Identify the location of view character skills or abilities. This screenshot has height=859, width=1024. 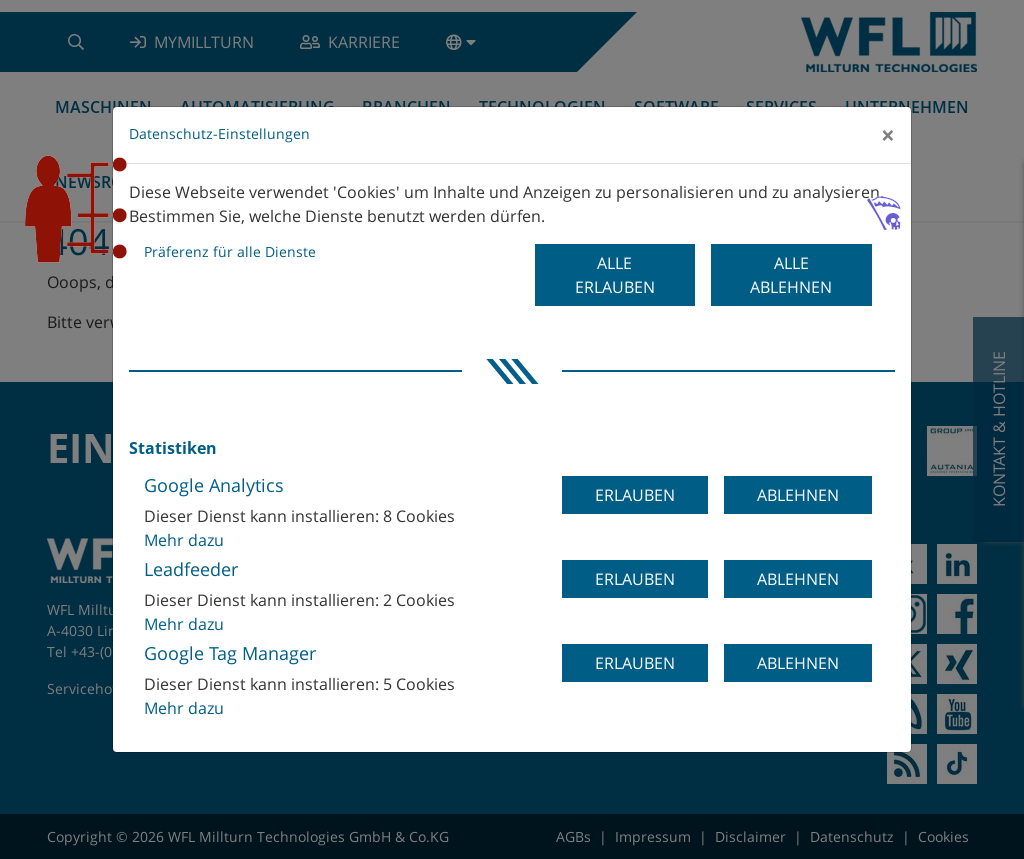
(78, 208).